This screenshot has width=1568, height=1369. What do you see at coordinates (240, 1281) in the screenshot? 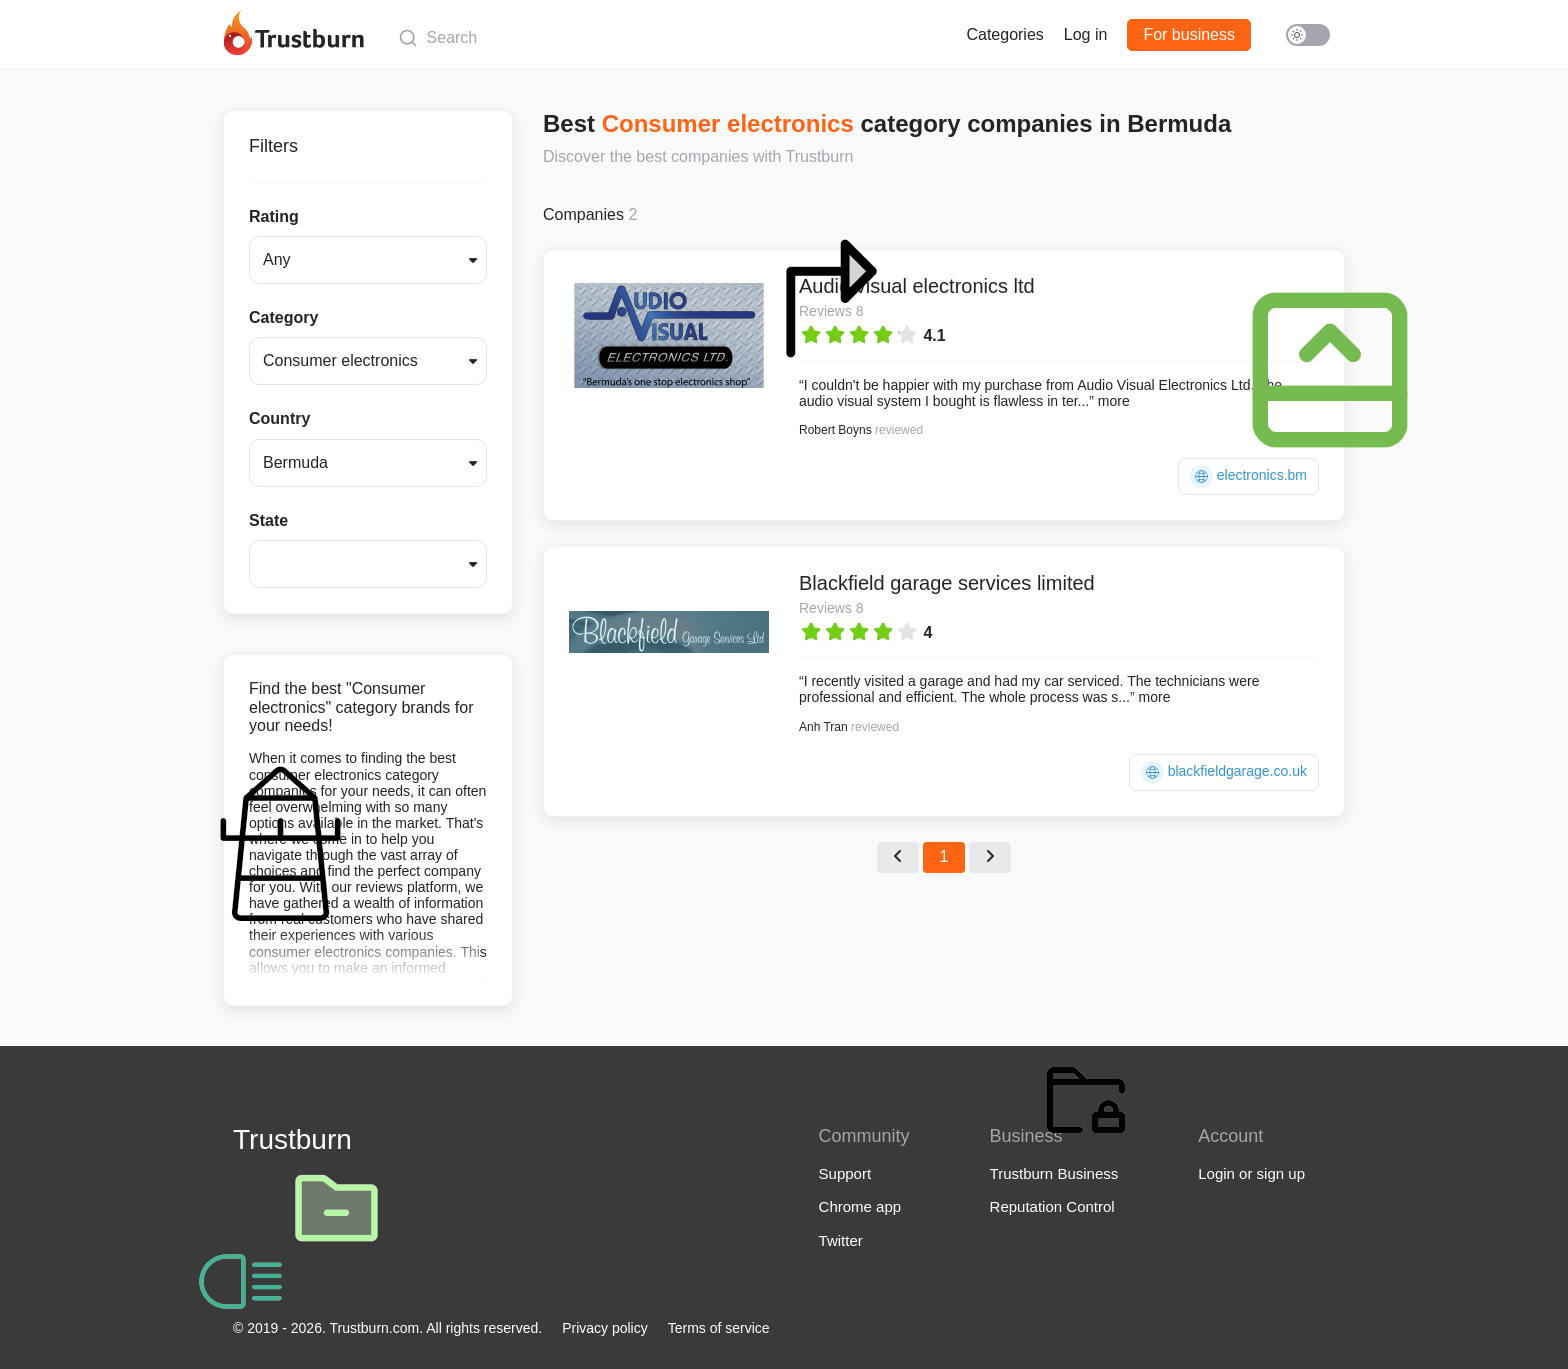
I see `toggle vehicle headlights on/off` at bounding box center [240, 1281].